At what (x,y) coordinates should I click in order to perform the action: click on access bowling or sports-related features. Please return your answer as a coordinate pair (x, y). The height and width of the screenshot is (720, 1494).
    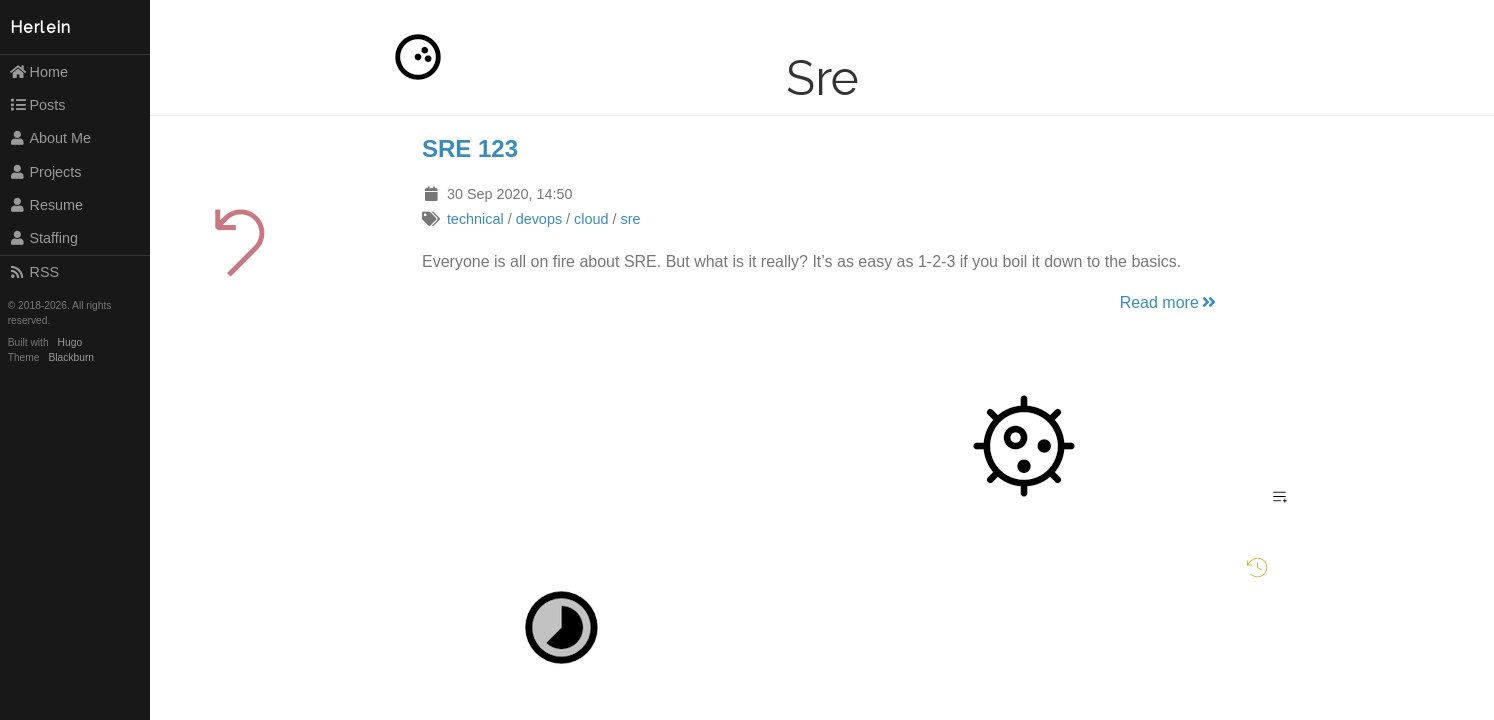
    Looking at the image, I should click on (418, 57).